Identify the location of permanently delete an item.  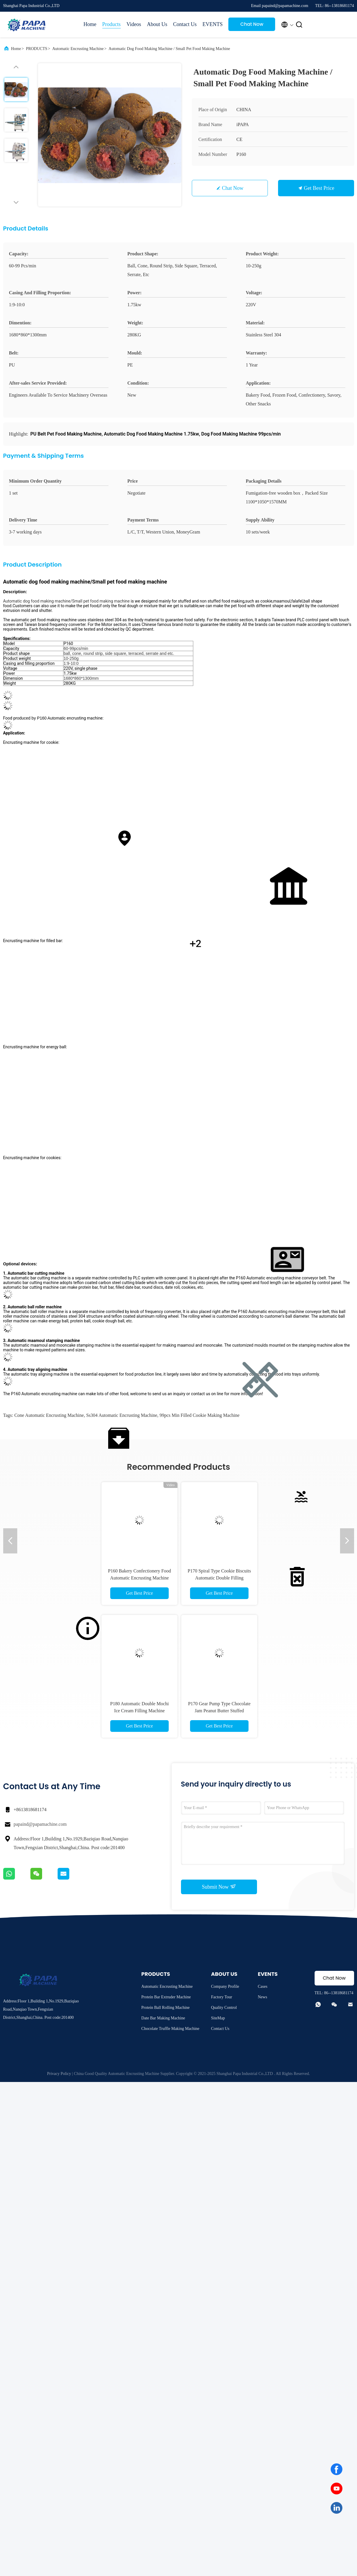
(297, 1577).